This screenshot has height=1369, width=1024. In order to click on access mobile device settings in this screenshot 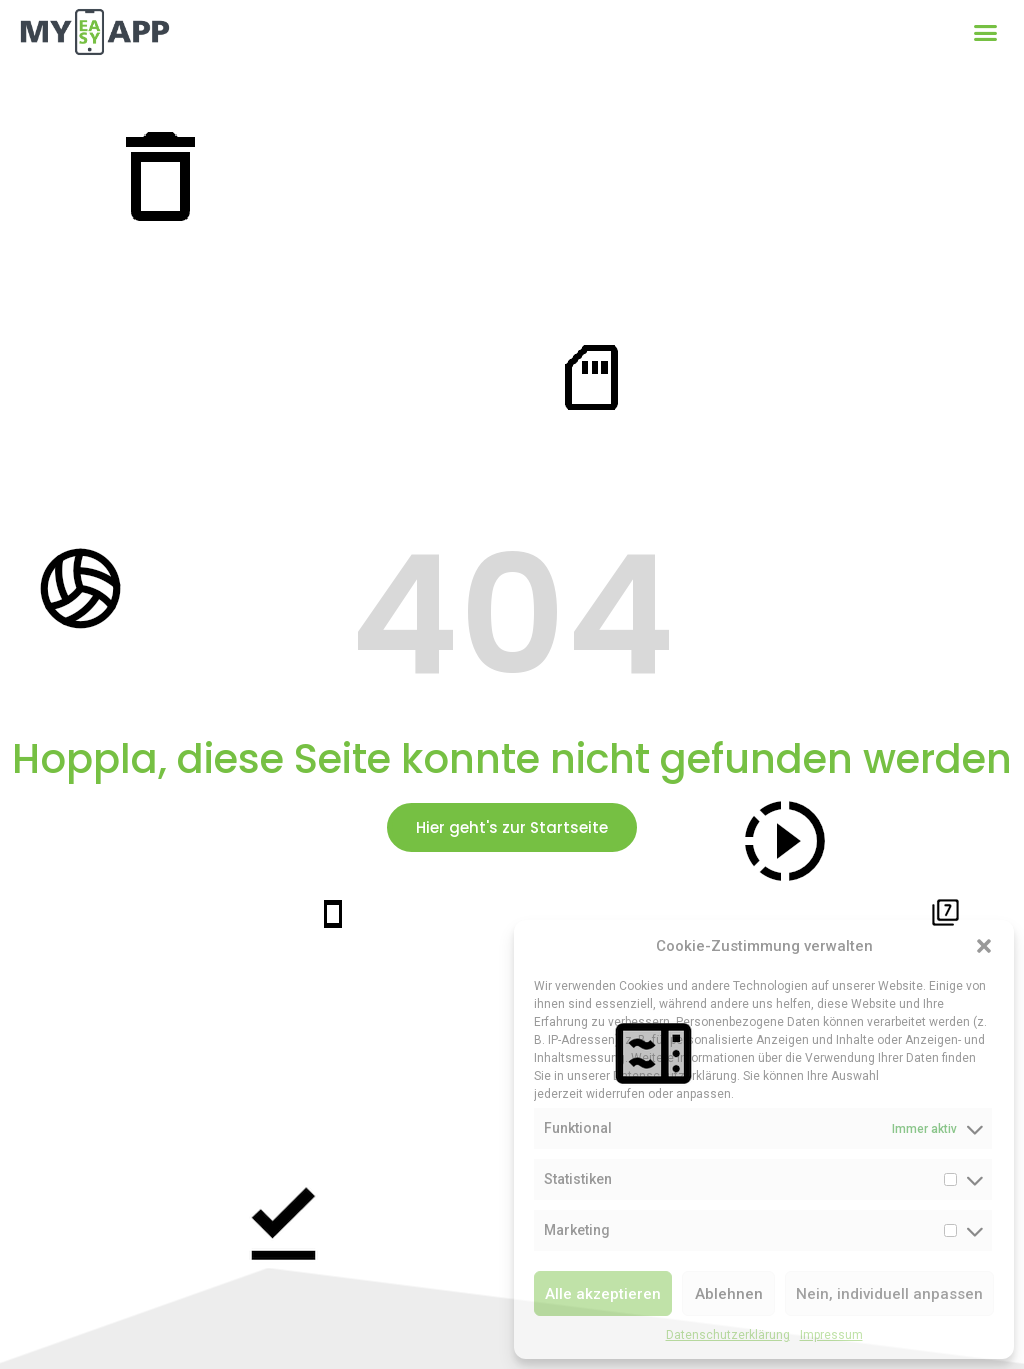, I will do `click(333, 914)`.